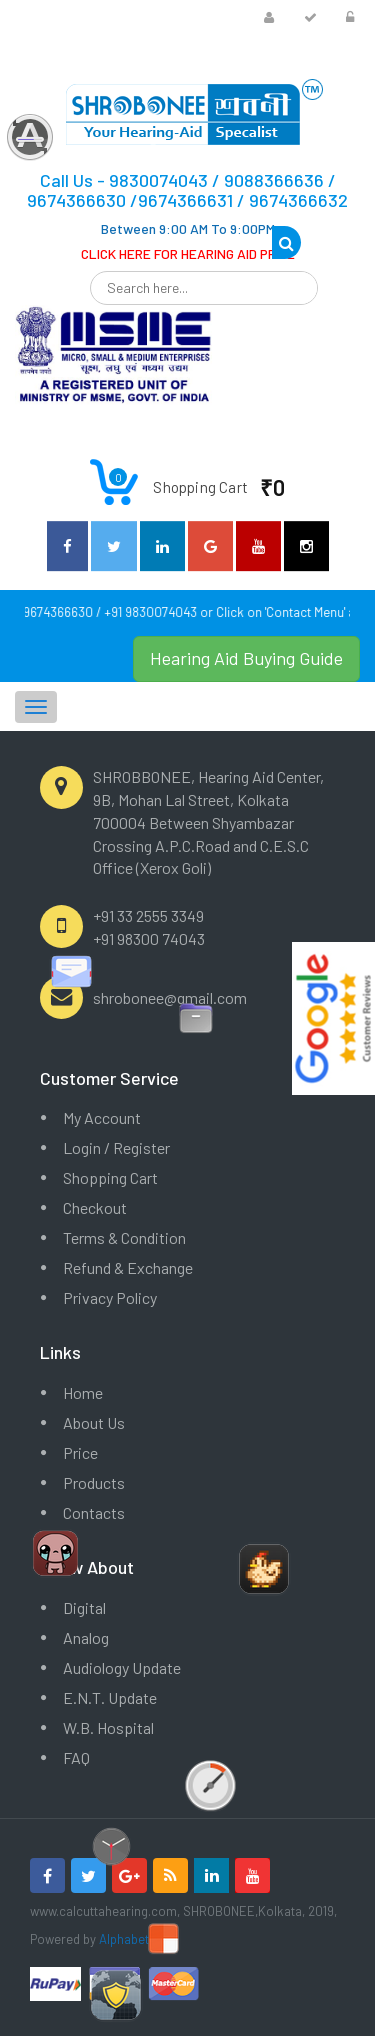 The width and height of the screenshot is (375, 2036). Describe the element at coordinates (264, 1569) in the screenshot. I see `launch Stardew Valley game` at that location.